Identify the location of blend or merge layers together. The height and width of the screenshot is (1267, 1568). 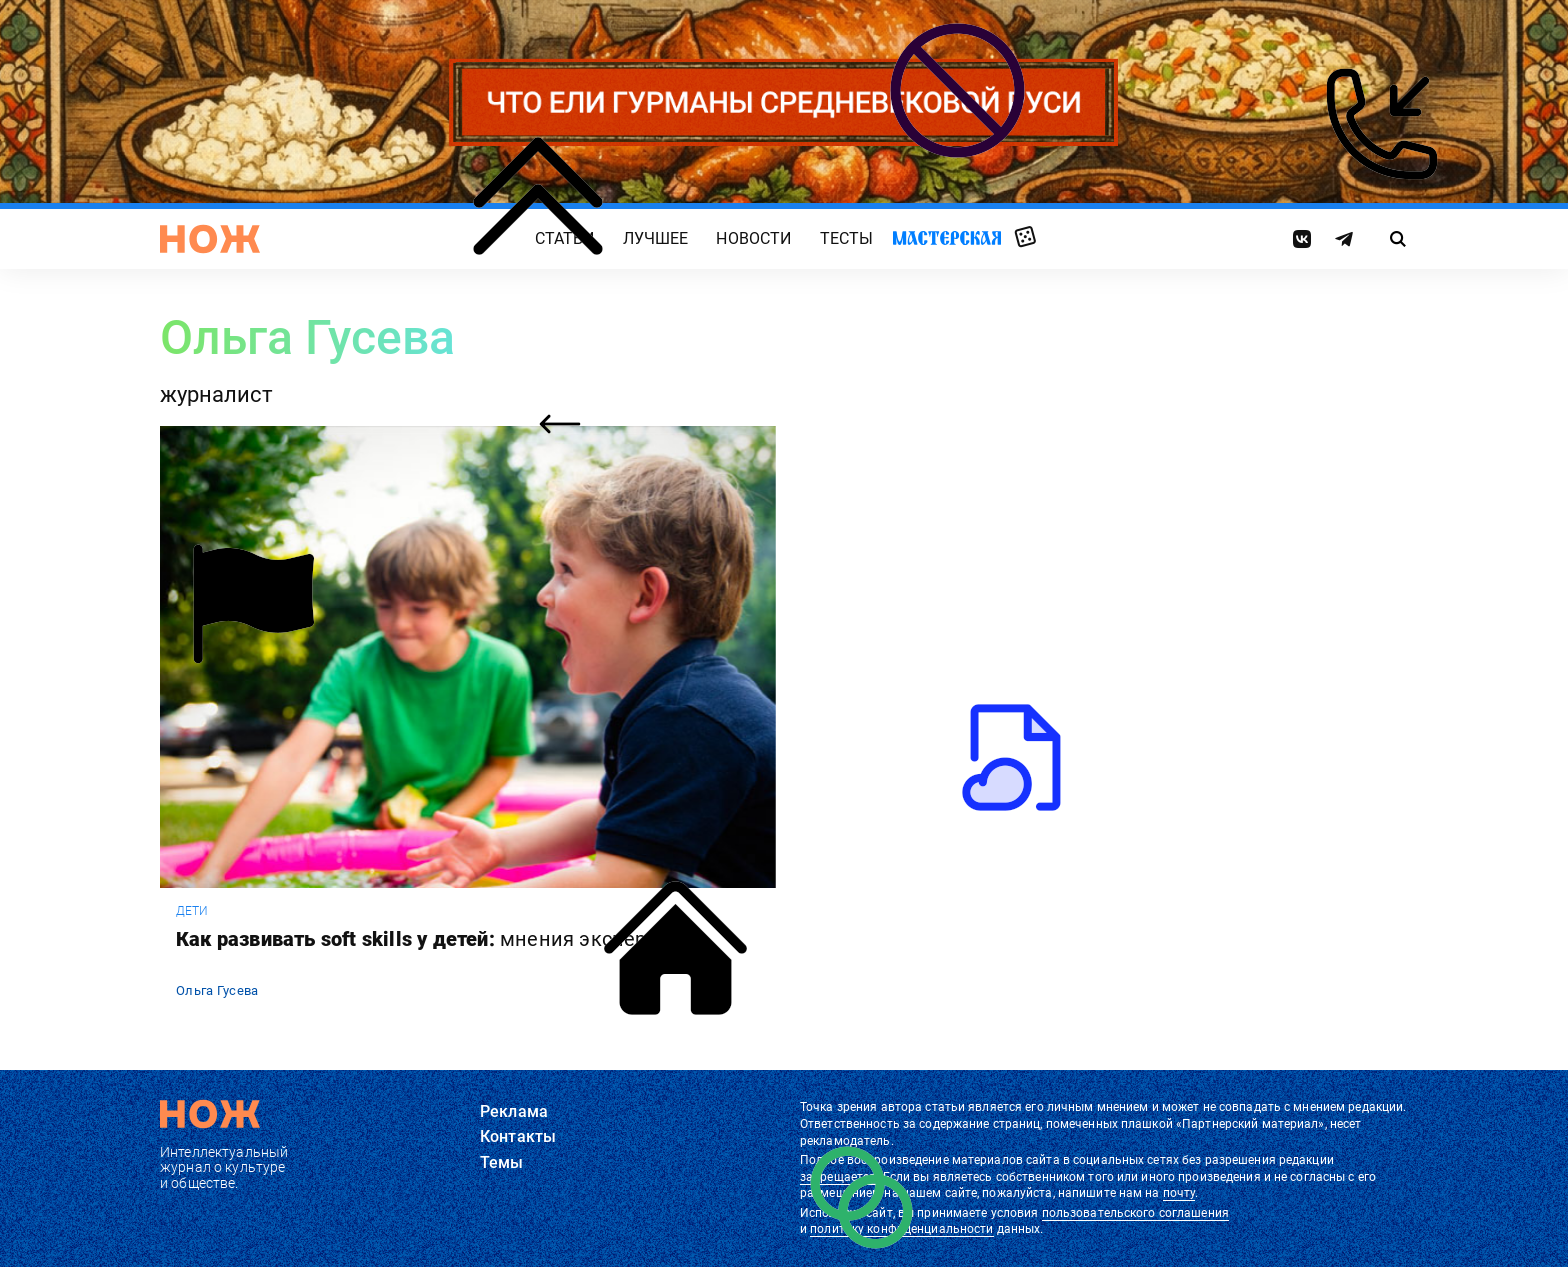
(861, 1197).